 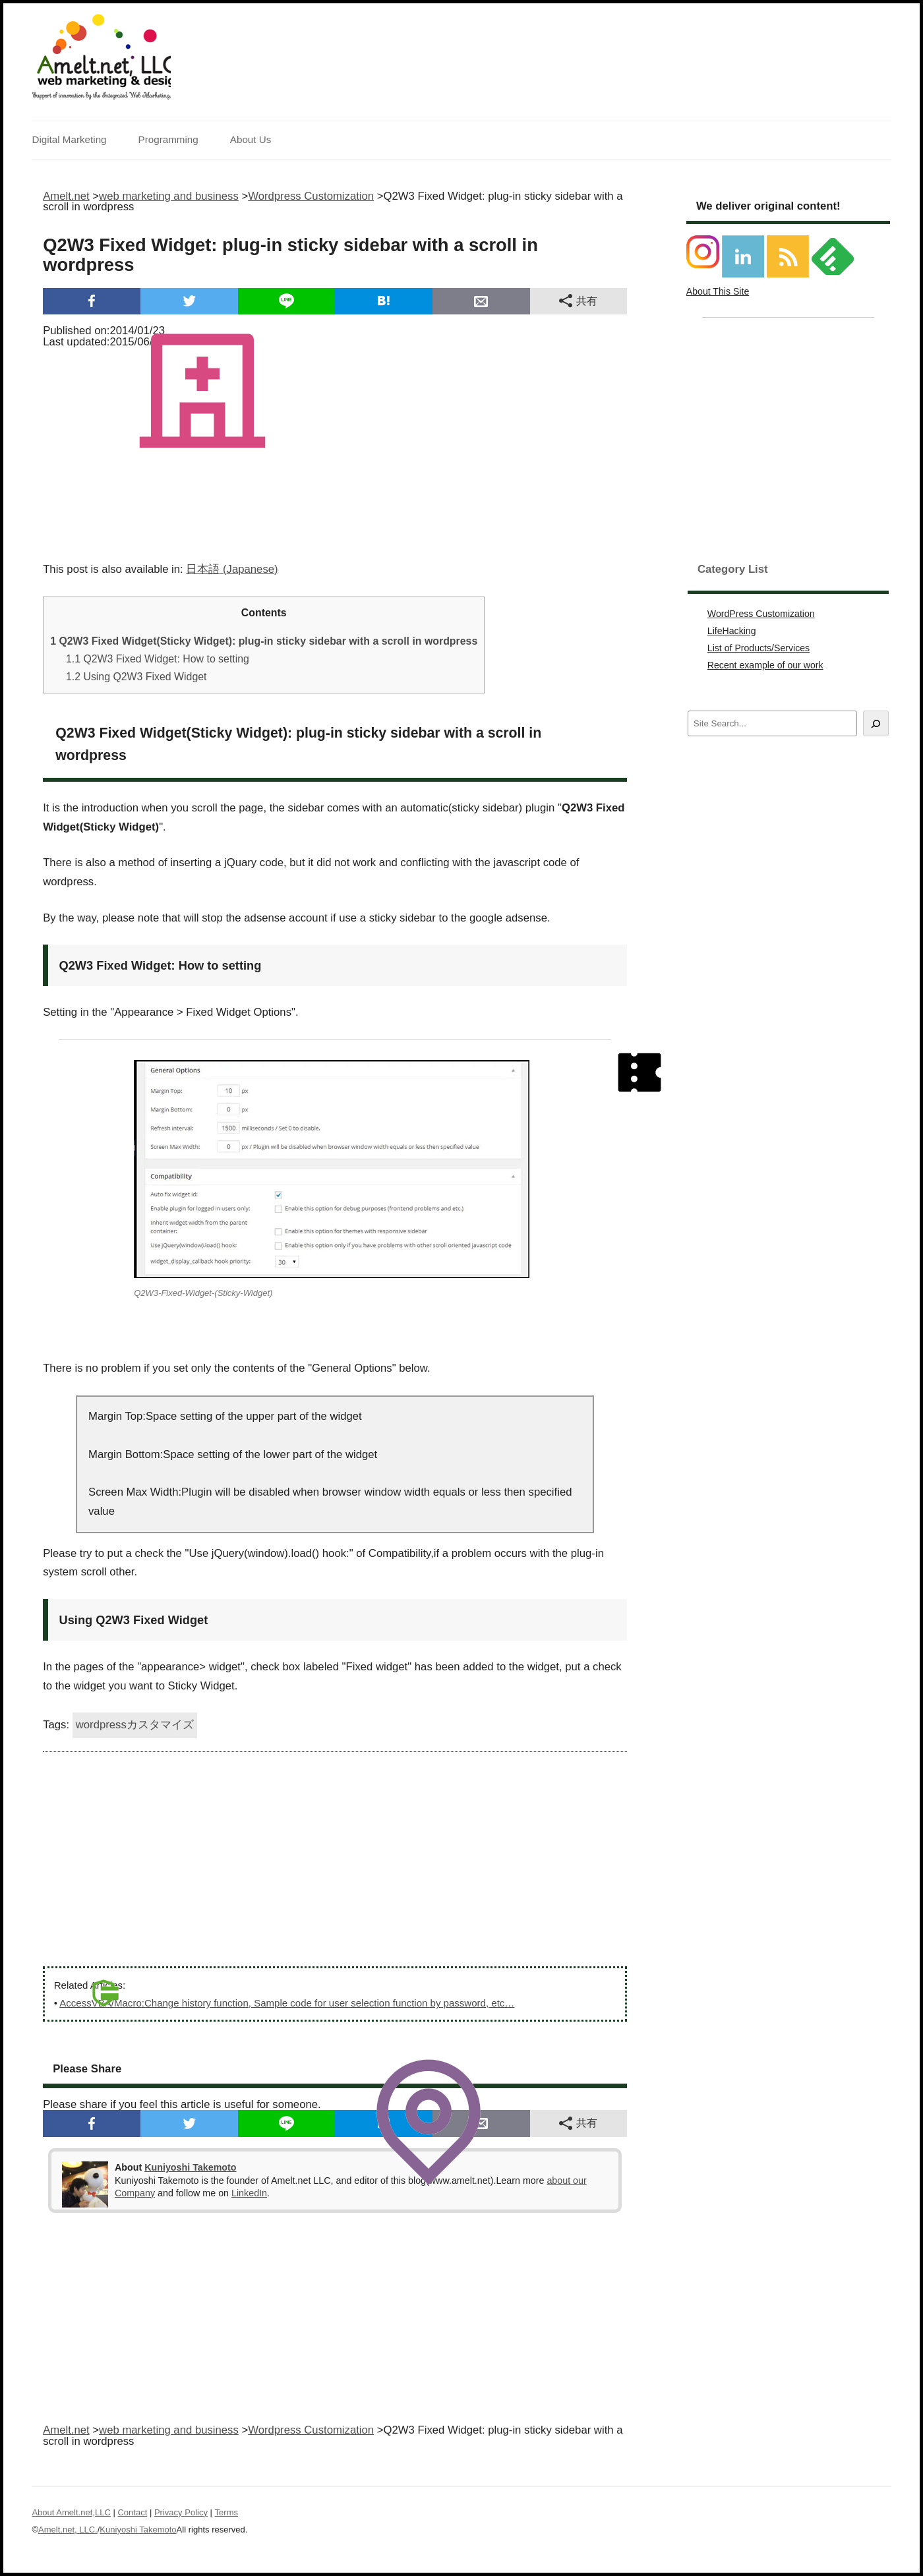 I want to click on mark a location on the map, so click(x=429, y=2117).